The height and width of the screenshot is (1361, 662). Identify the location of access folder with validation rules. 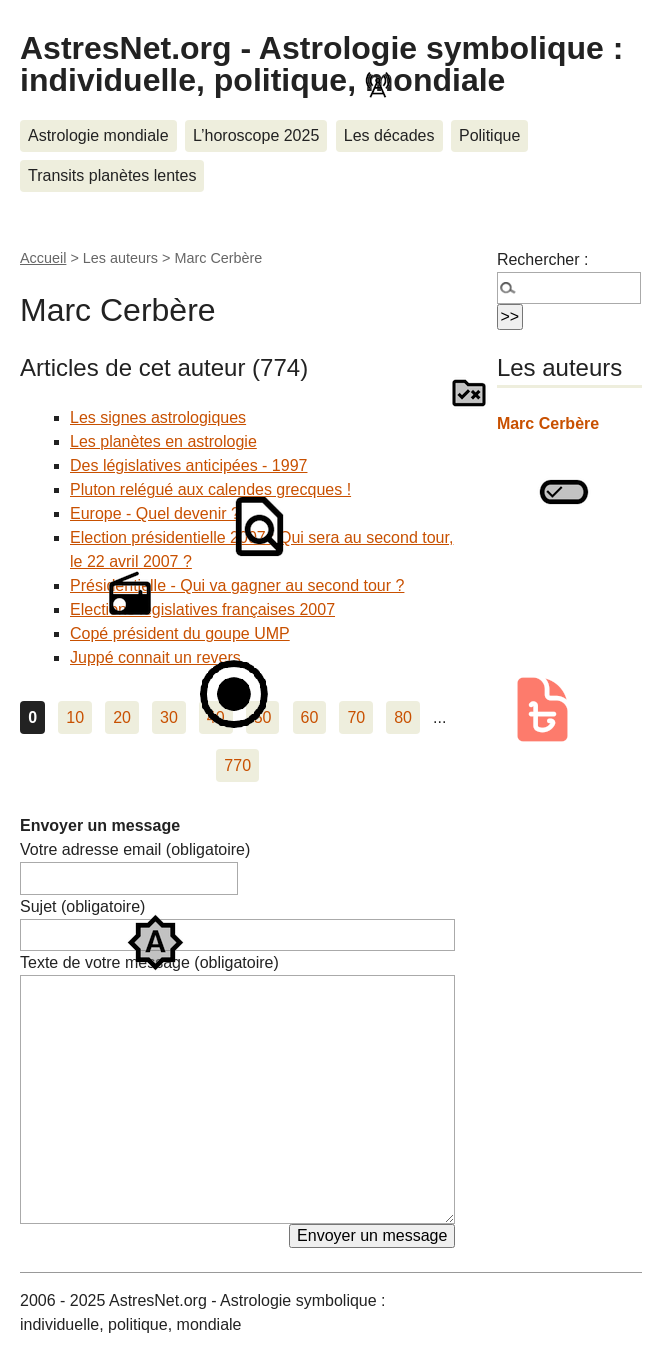
(469, 393).